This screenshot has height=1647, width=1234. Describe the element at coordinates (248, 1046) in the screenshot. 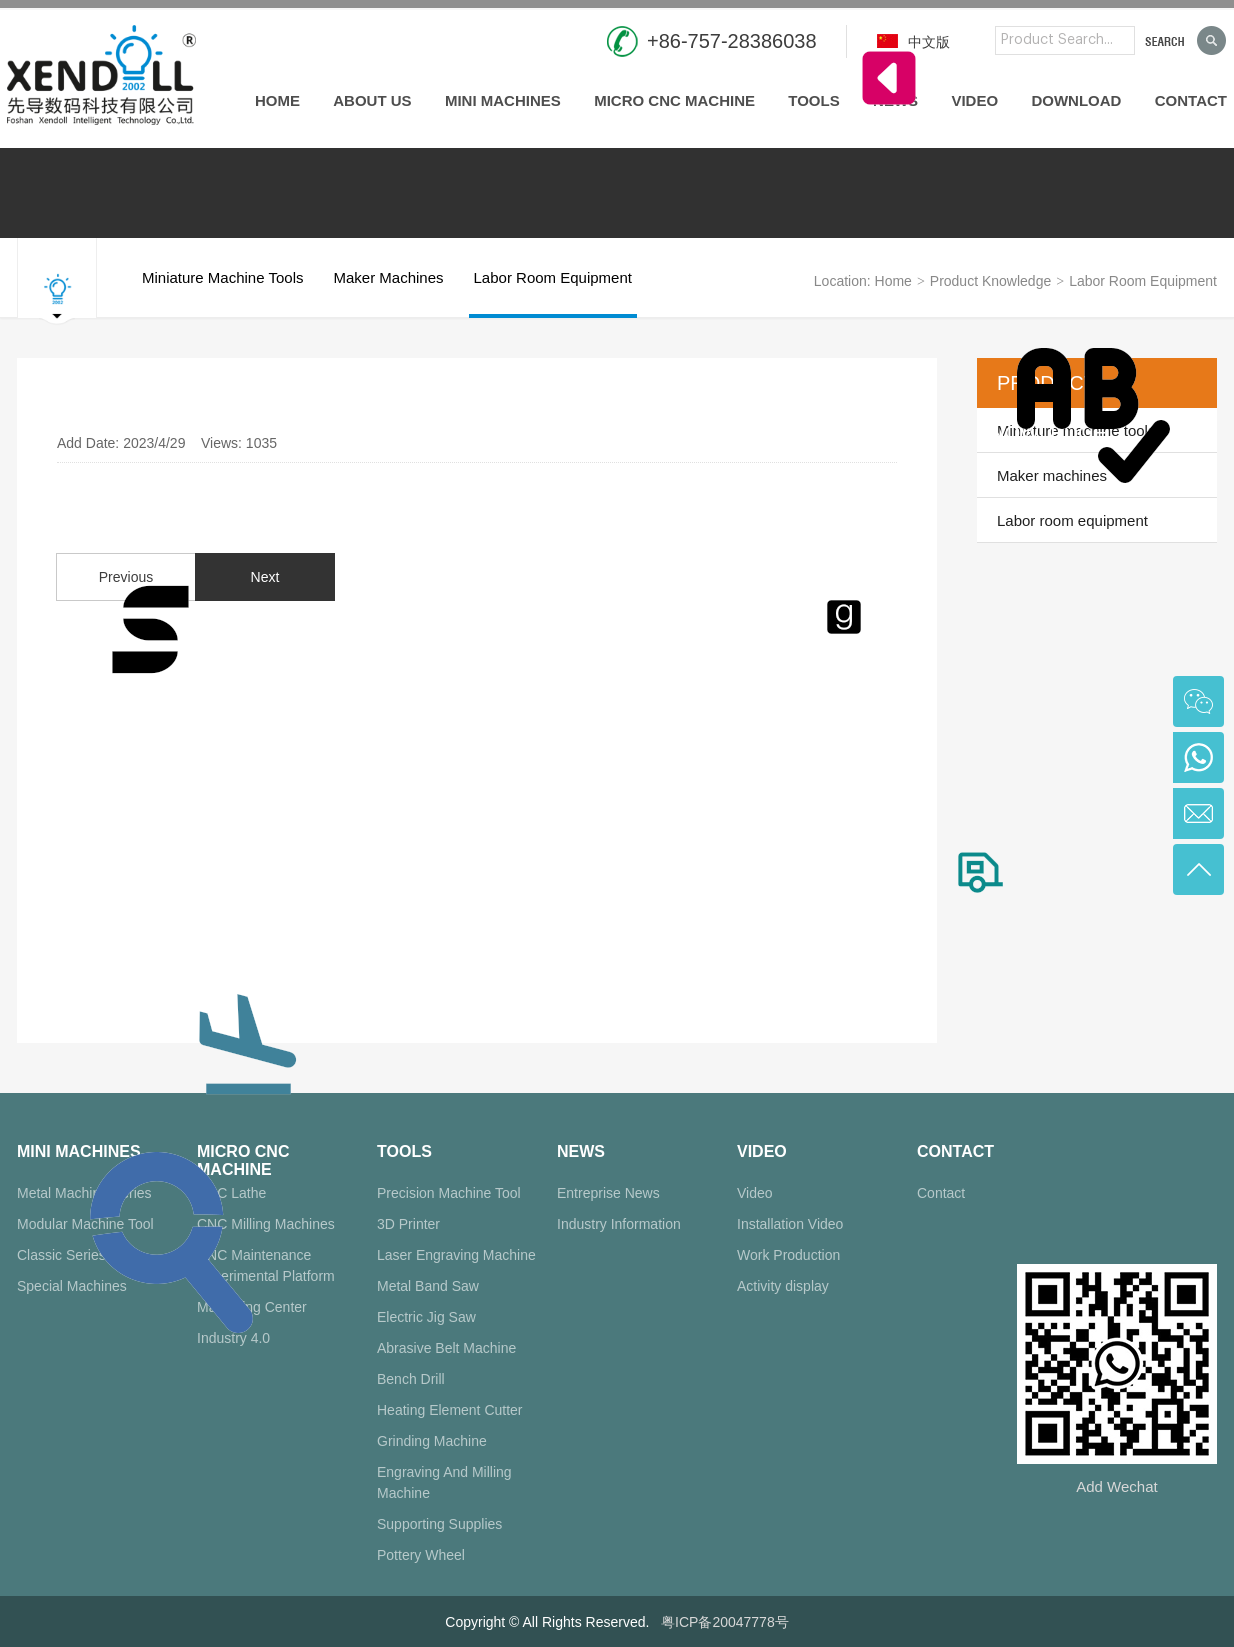

I see `indicates arriving flight status` at that location.